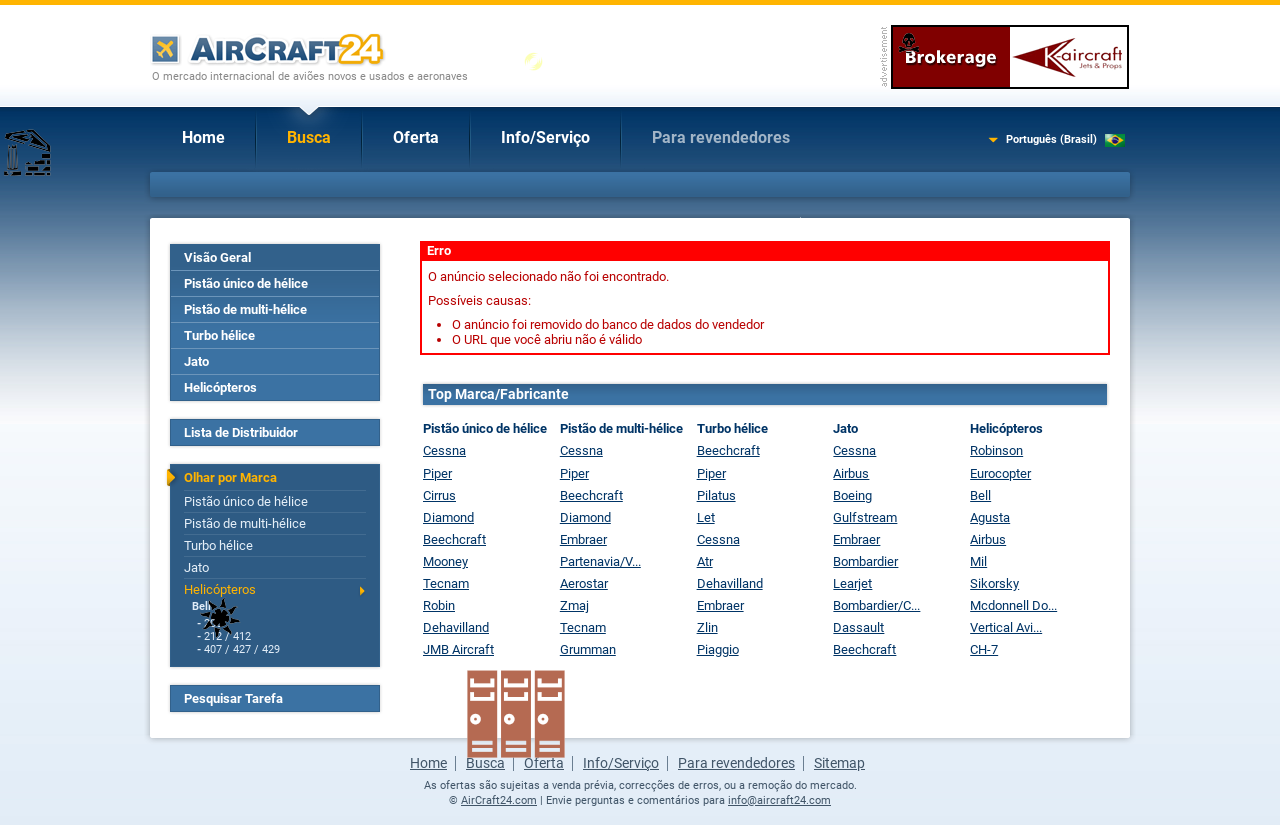  What do you see at coordinates (220, 618) in the screenshot?
I see `toggle light mode or daytime theme` at bounding box center [220, 618].